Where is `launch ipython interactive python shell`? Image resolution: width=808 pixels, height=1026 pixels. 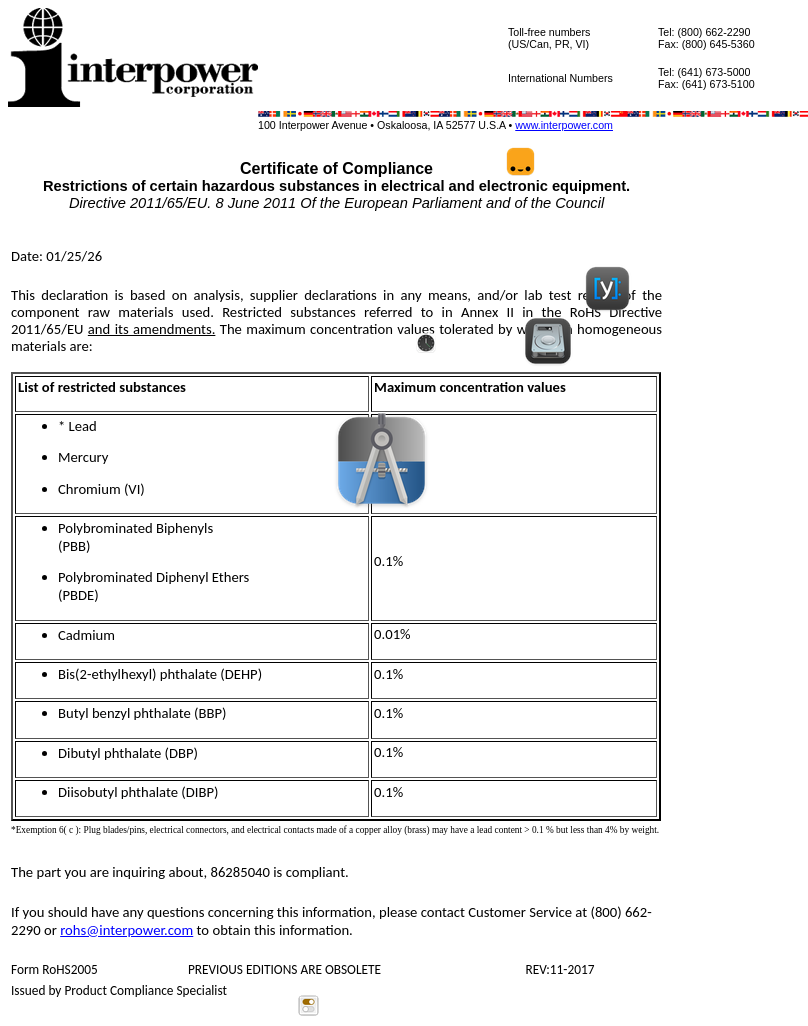 launch ipython interactive python shell is located at coordinates (607, 288).